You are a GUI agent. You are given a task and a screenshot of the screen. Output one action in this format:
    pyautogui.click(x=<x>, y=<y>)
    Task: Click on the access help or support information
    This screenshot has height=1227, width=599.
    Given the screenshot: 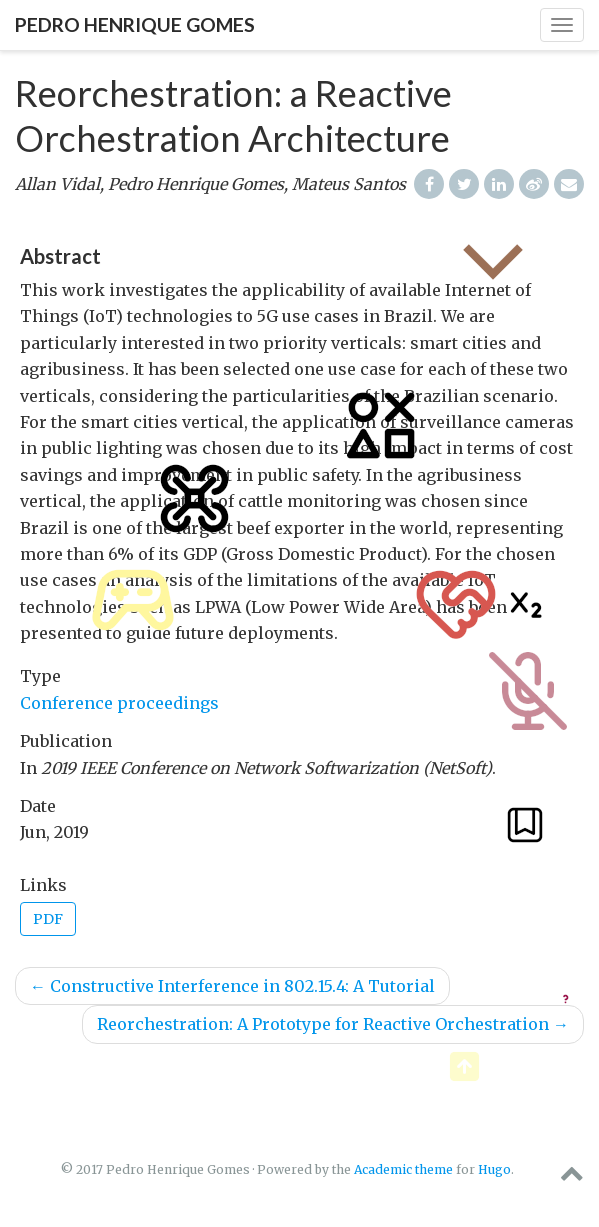 What is the action you would take?
    pyautogui.click(x=565, y=998)
    